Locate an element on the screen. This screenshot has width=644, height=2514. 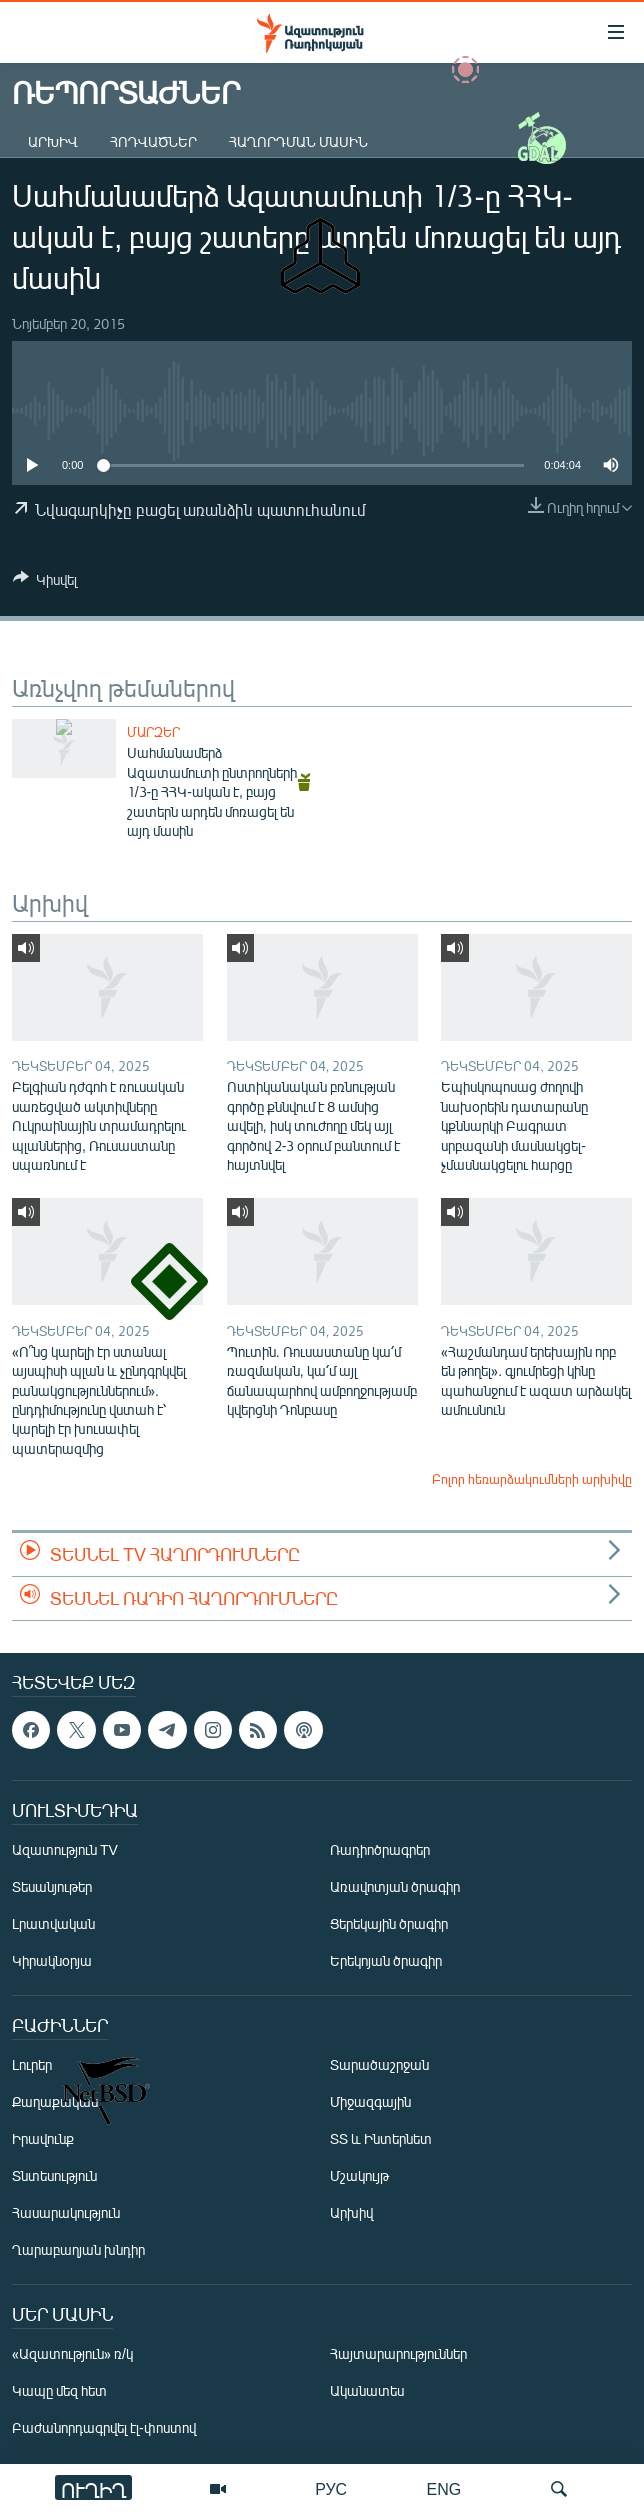
google nearby sharing feature is located at coordinates (169, 1281).